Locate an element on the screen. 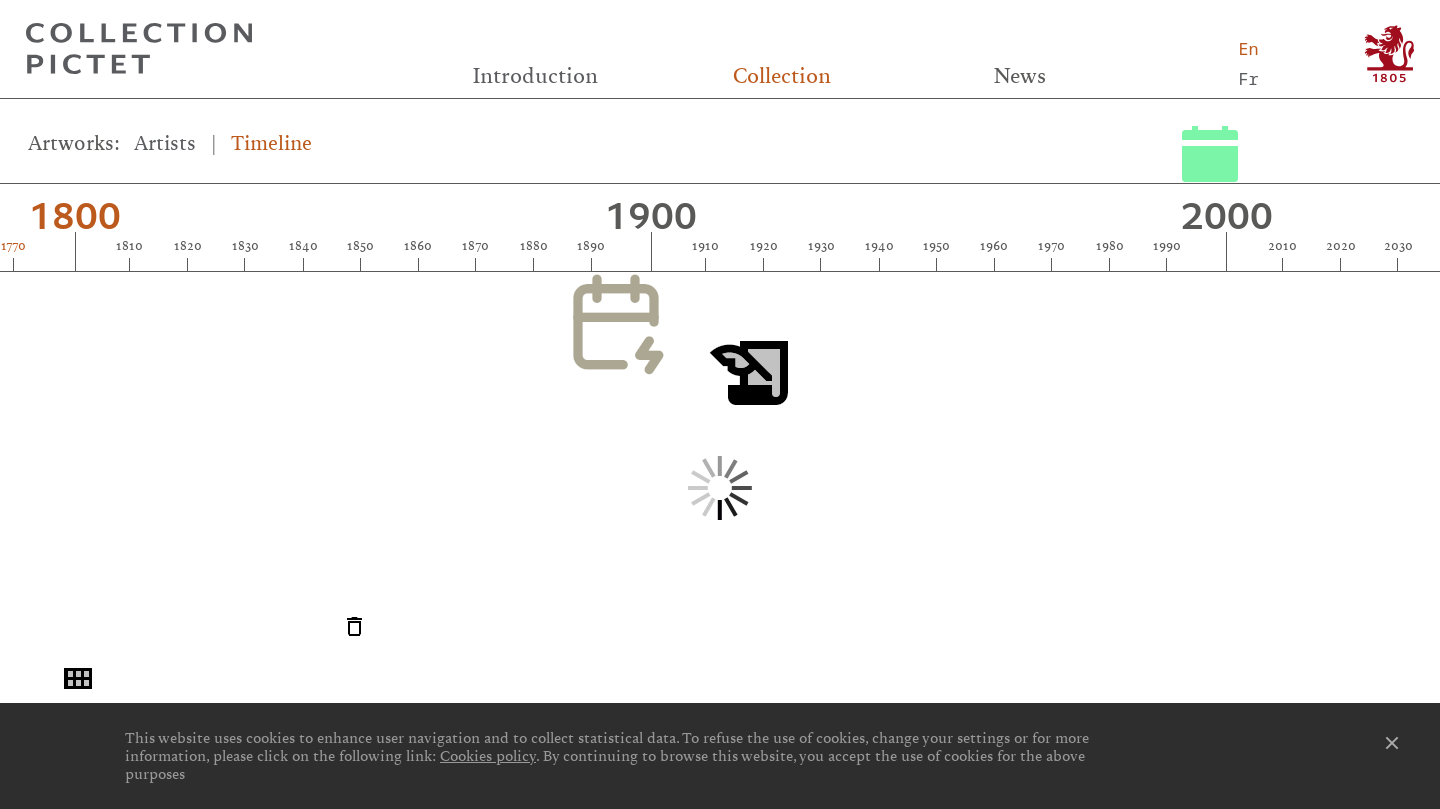 This screenshot has width=1440, height=809. switch to grid view layout is located at coordinates (77, 679).